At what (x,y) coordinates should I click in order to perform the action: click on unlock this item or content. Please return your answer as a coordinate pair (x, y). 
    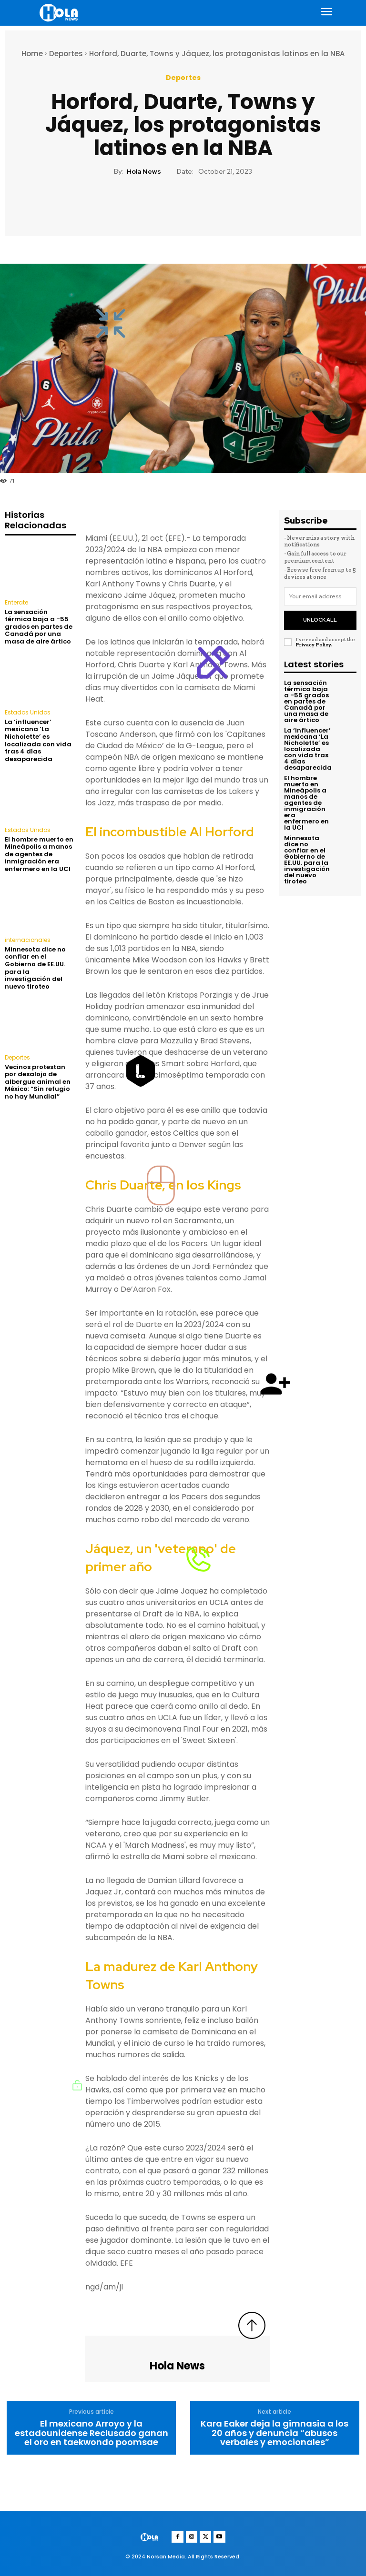
    Looking at the image, I should click on (77, 2086).